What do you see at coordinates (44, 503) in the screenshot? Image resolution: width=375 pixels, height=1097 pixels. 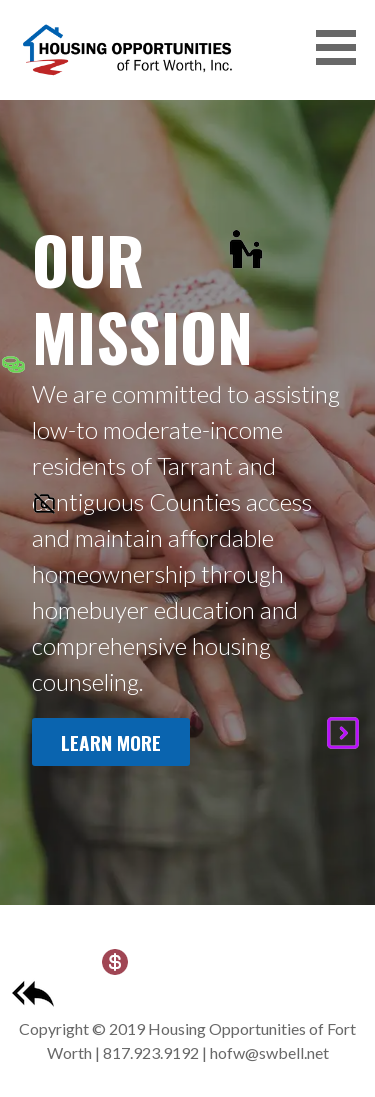 I see `camera is disabled or turned off` at bounding box center [44, 503].